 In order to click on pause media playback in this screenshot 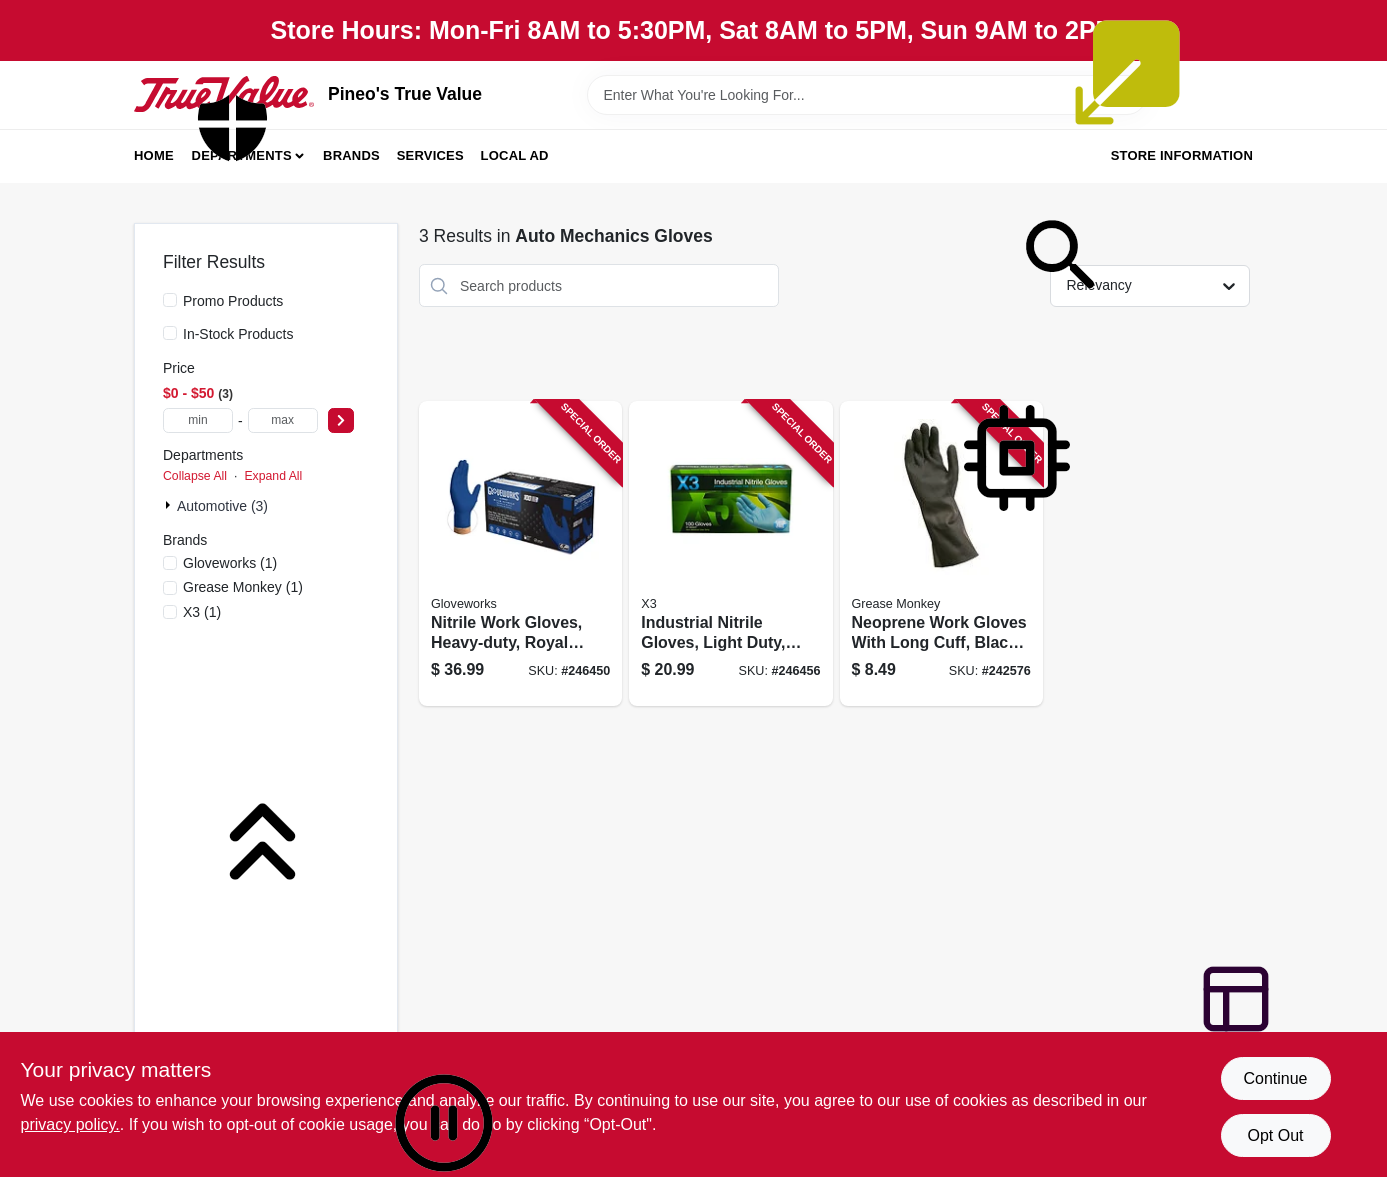, I will do `click(444, 1123)`.